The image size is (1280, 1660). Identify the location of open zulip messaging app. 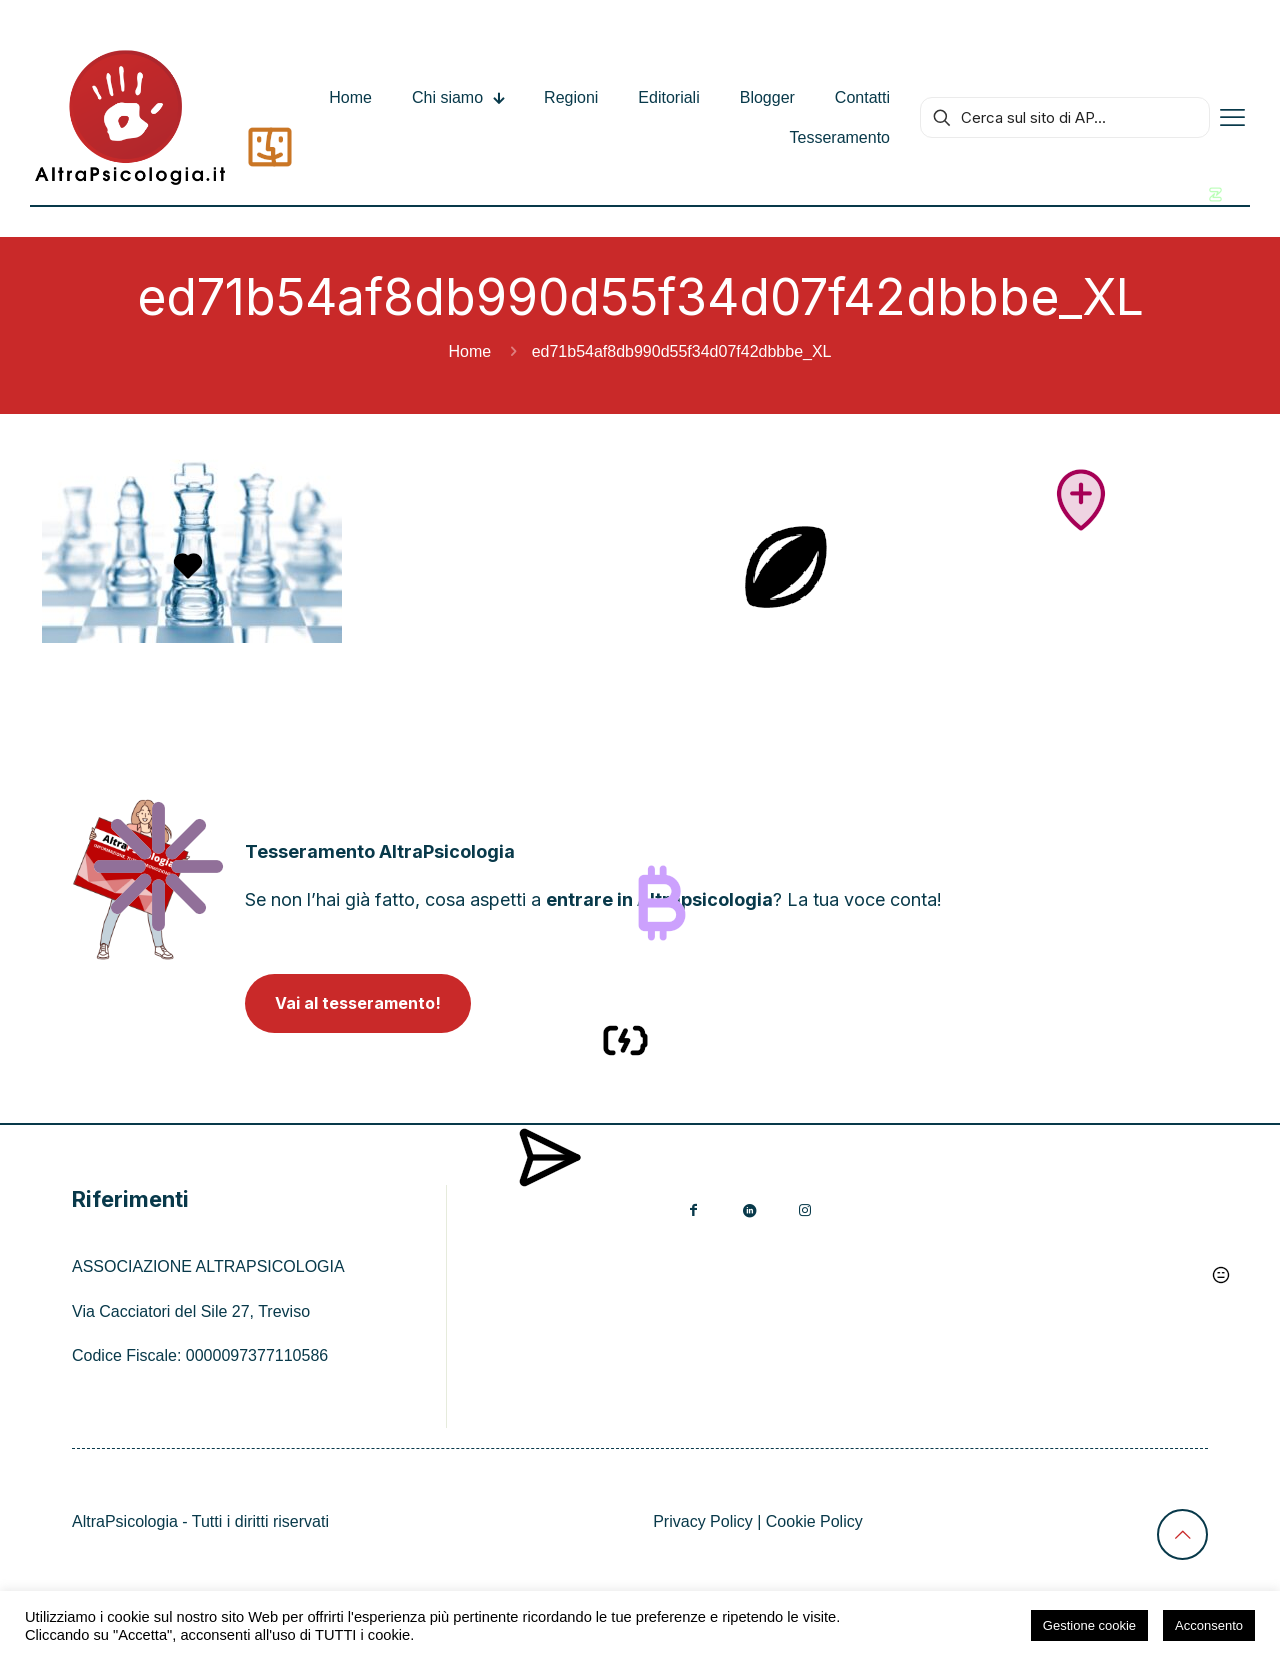
(1215, 194).